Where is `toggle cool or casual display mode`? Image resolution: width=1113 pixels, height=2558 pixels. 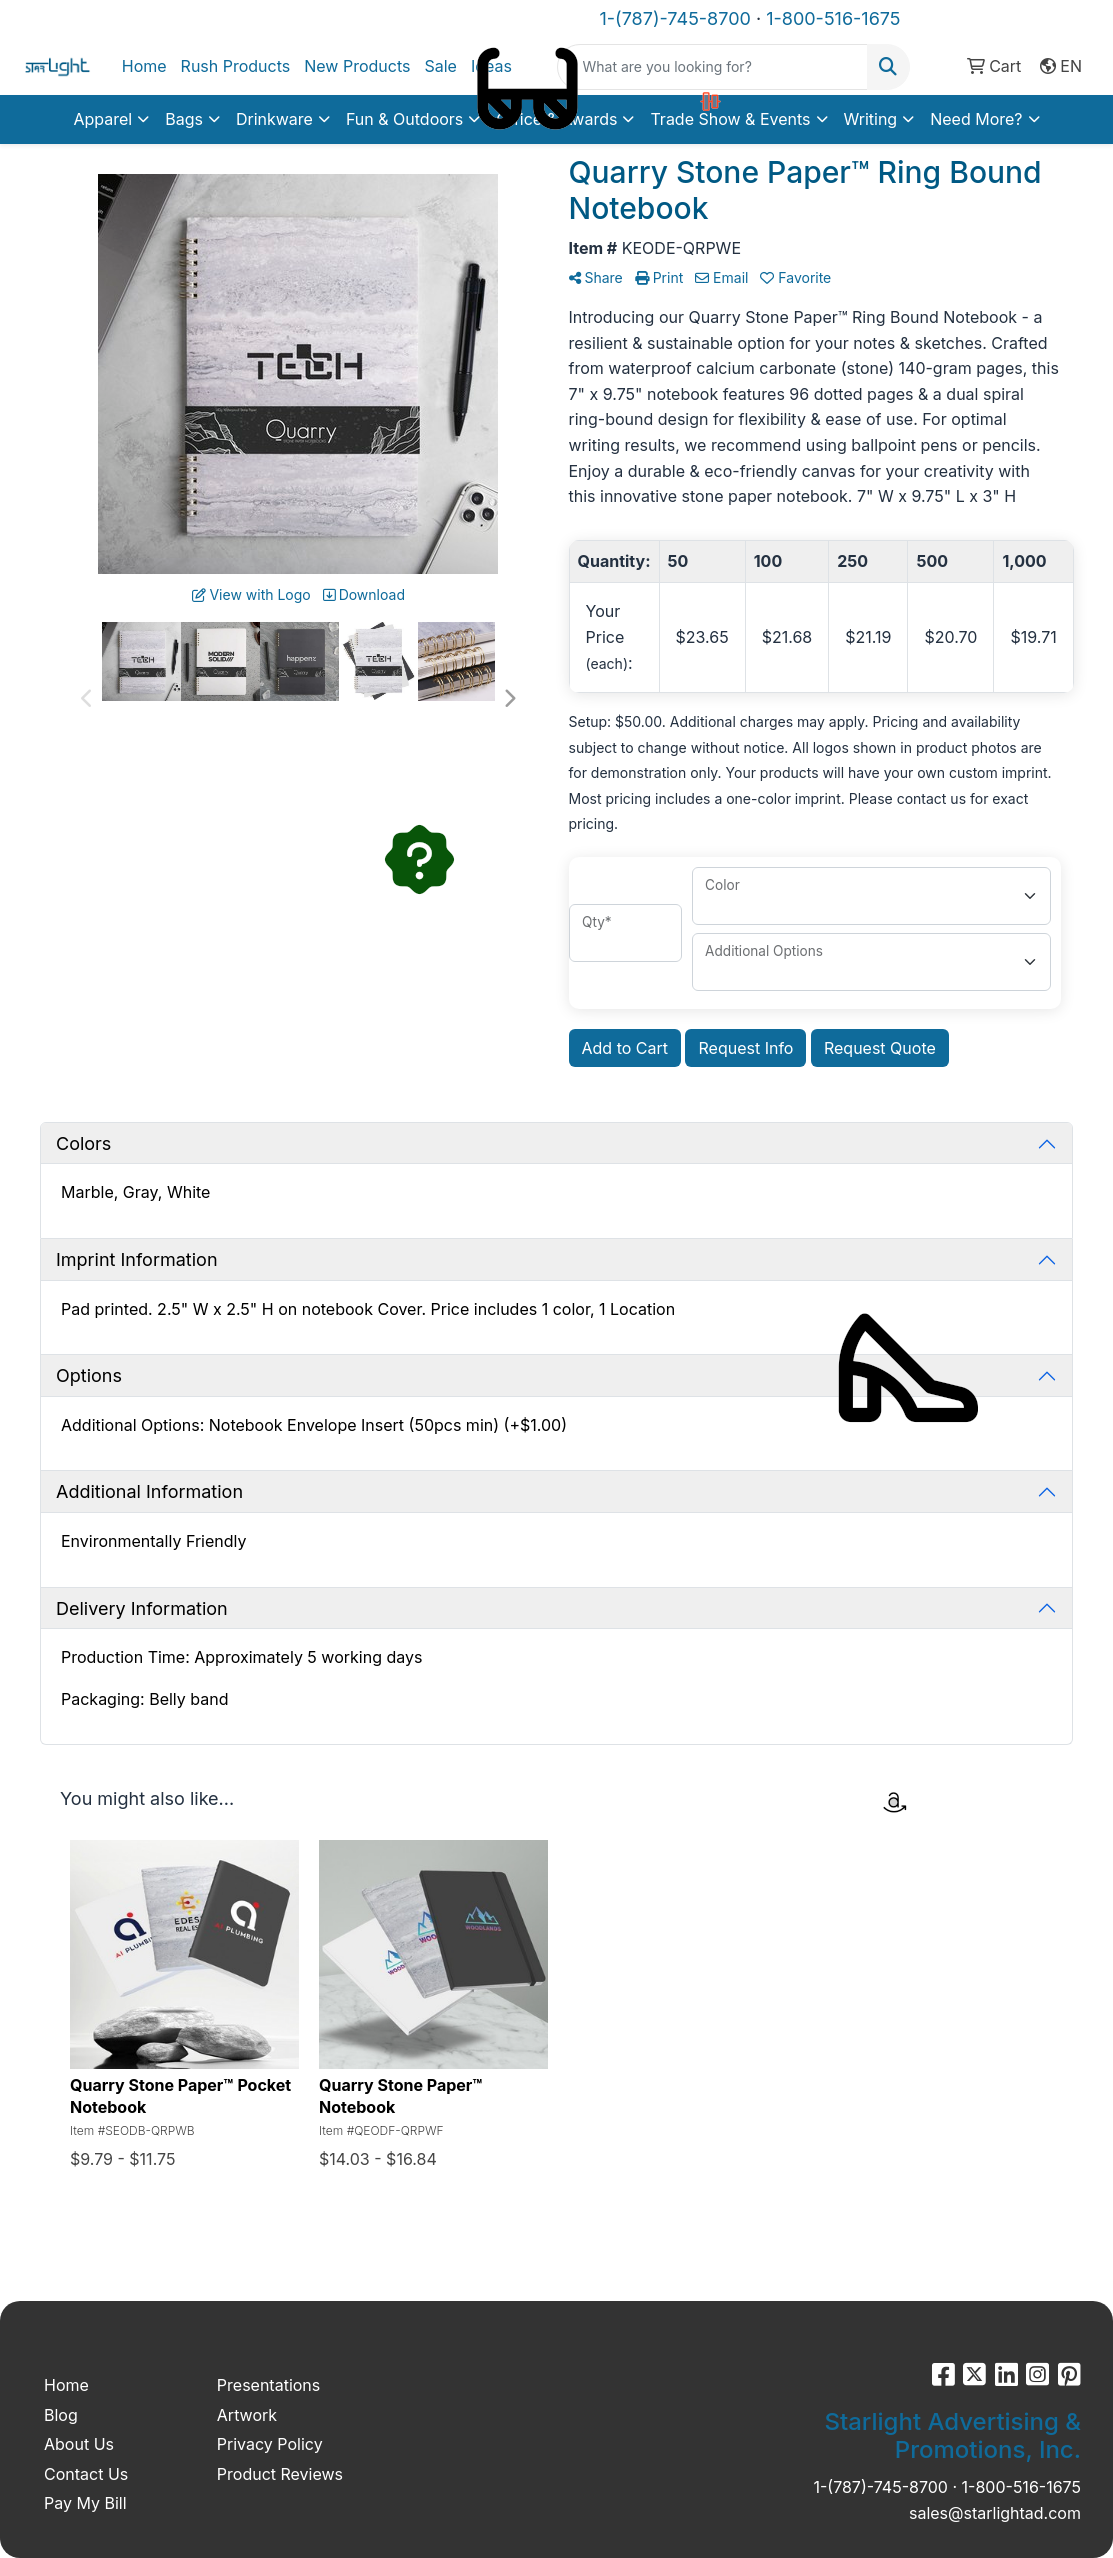
toggle cool or casual display mode is located at coordinates (527, 90).